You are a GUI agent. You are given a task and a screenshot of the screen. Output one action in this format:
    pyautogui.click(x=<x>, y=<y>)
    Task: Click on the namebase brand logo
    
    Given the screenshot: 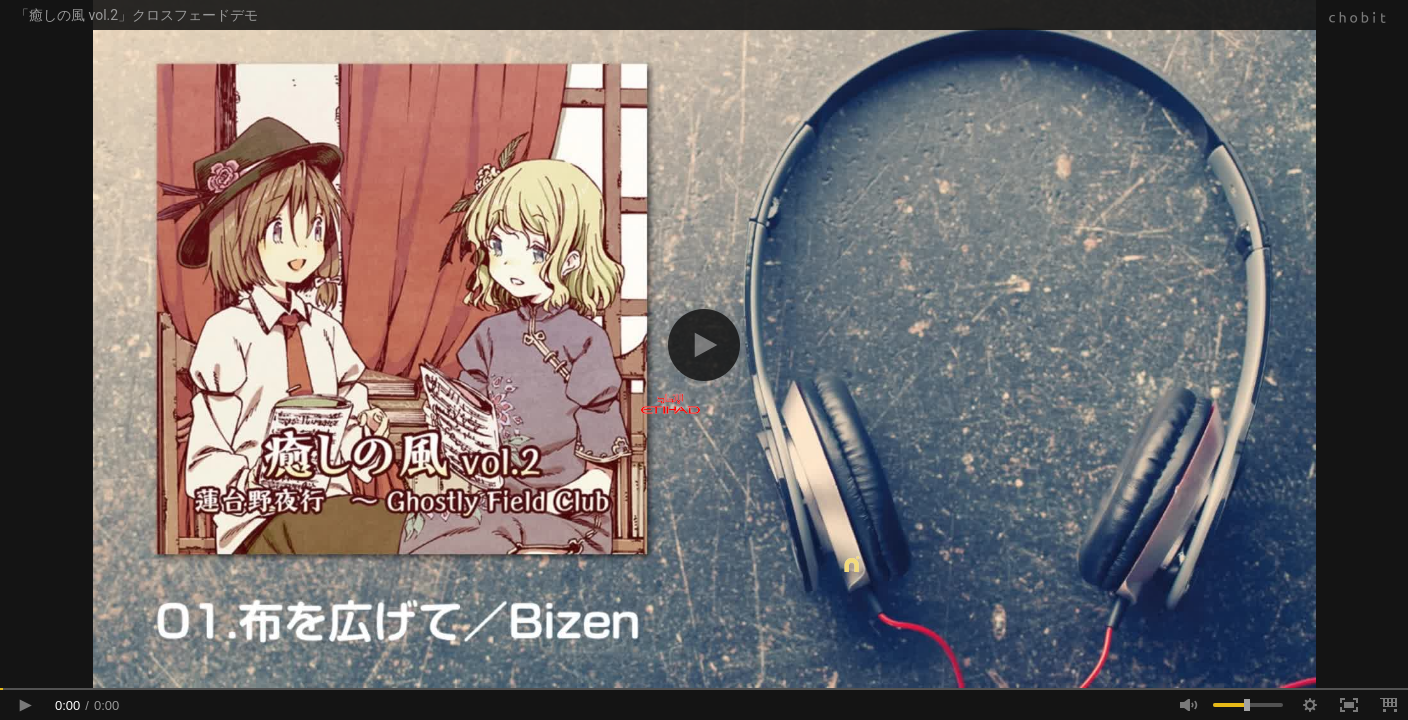 What is the action you would take?
    pyautogui.click(x=852, y=564)
    